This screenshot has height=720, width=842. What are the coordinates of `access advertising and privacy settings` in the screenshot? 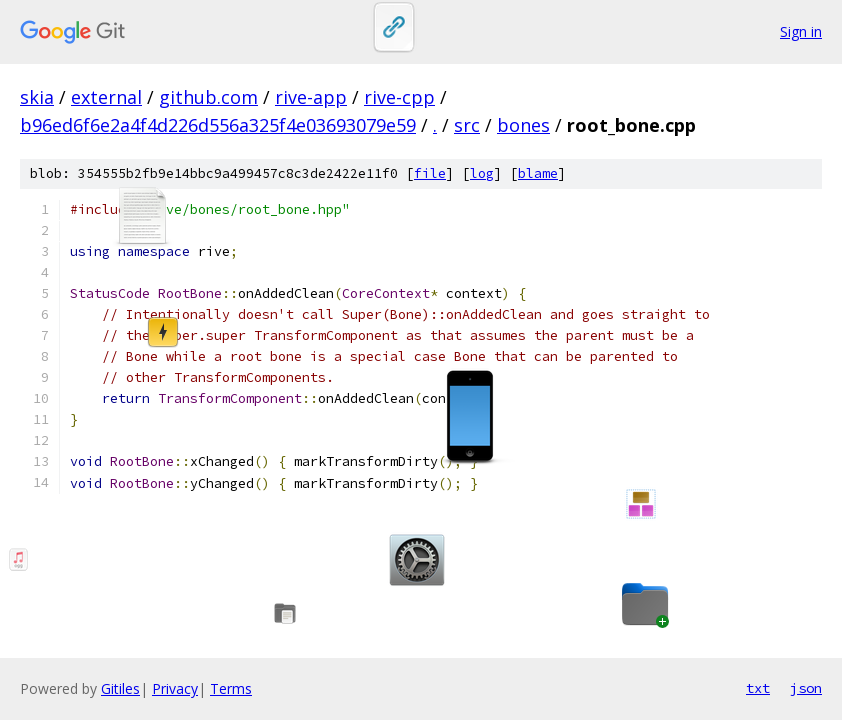 It's located at (417, 560).